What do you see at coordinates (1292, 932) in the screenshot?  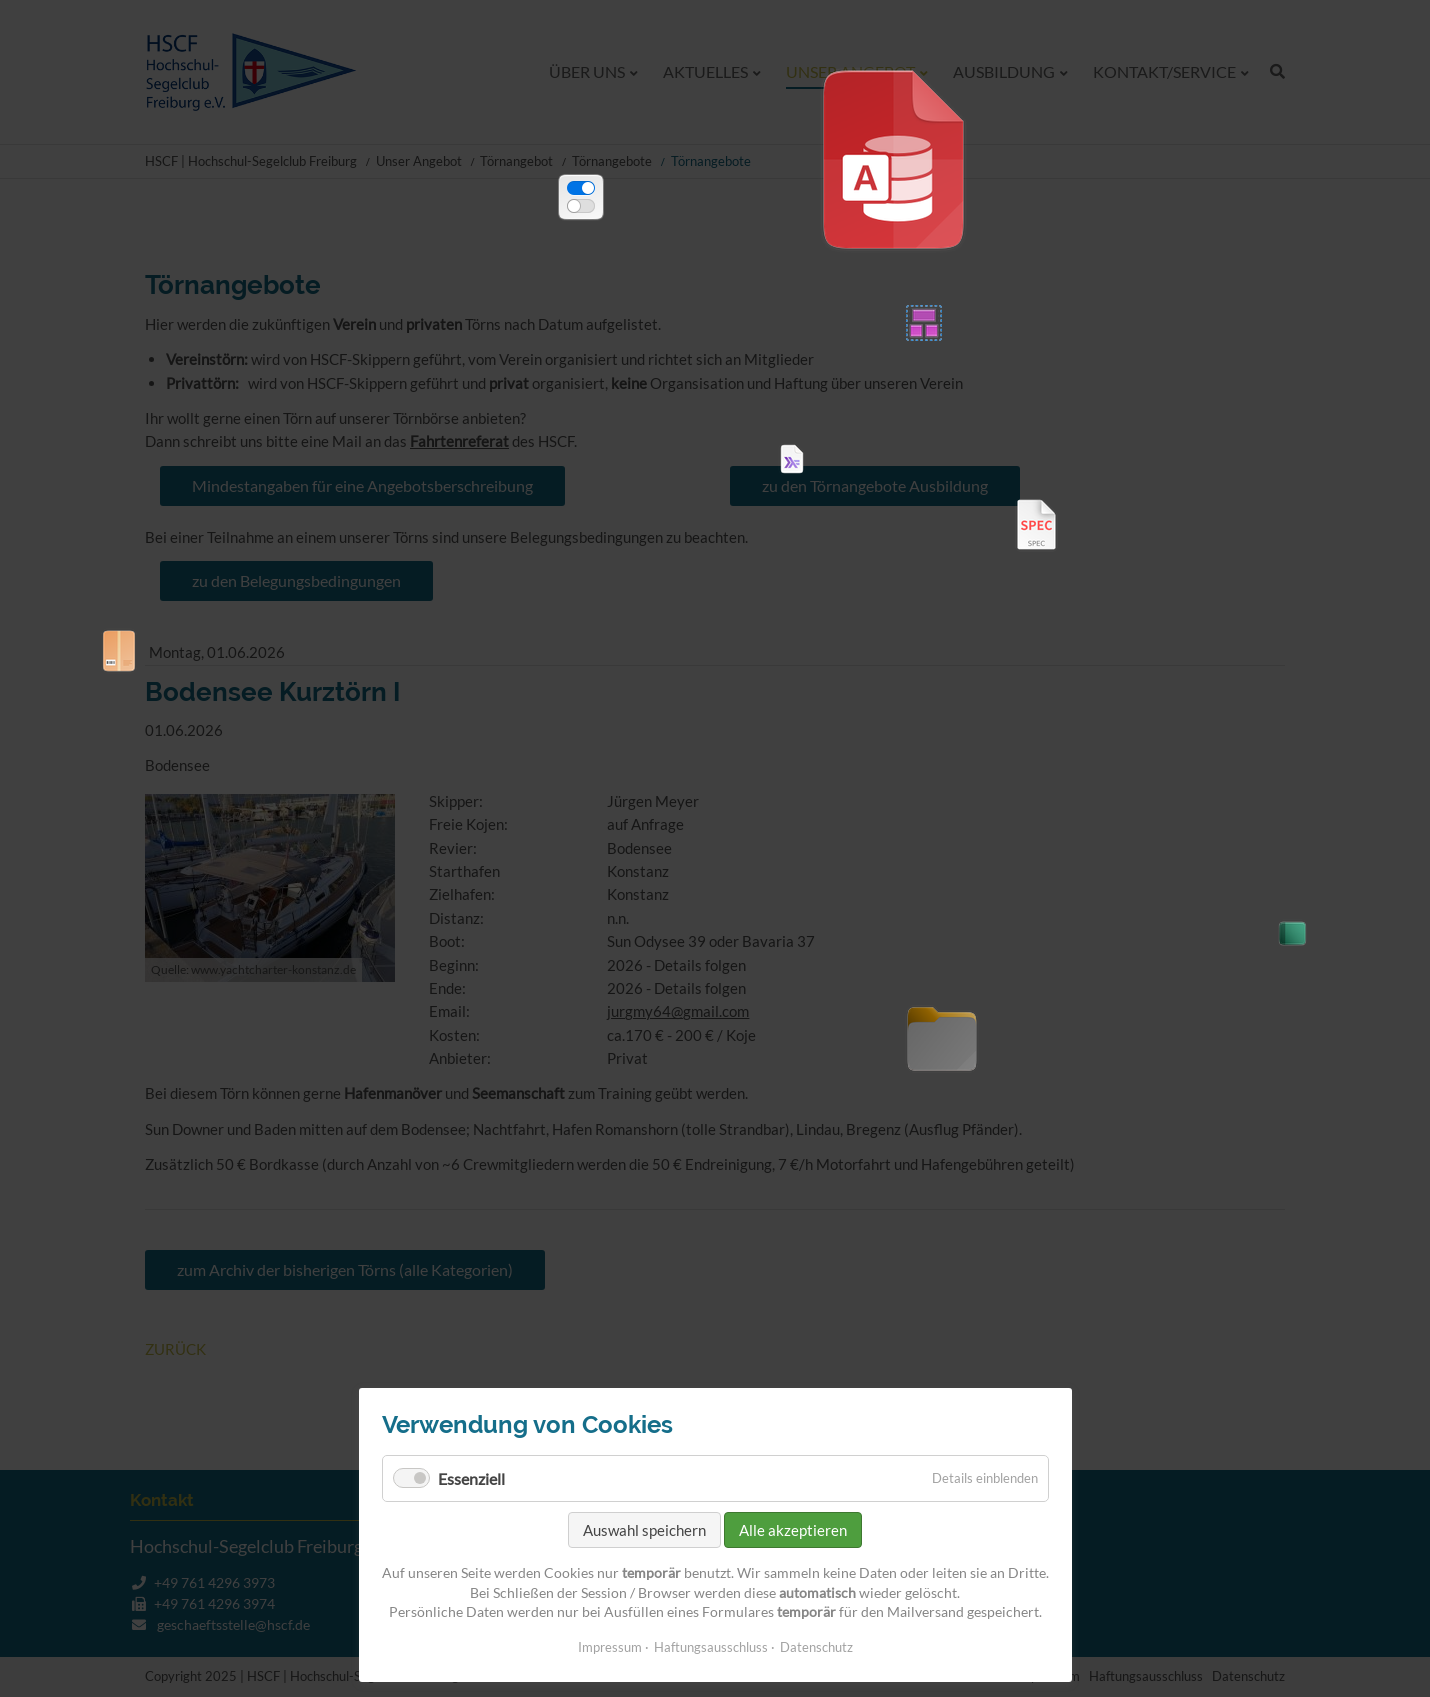 I see `access your desktop folder` at bounding box center [1292, 932].